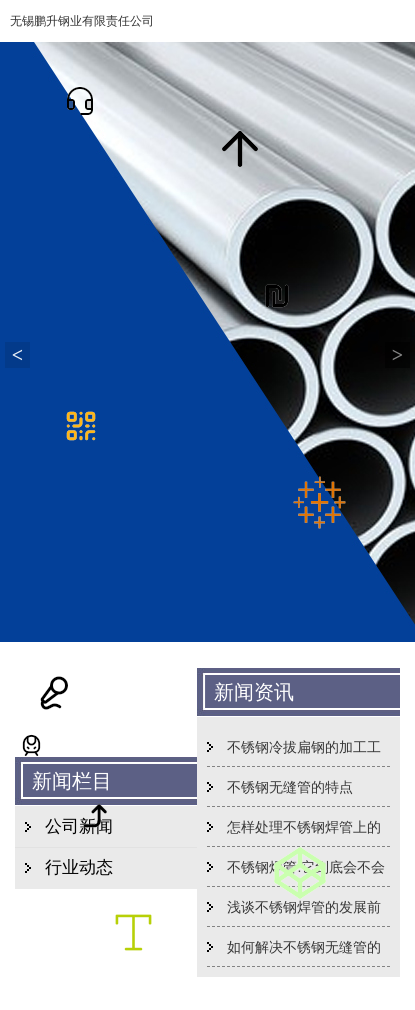 The width and height of the screenshot is (415, 1010). I want to click on view train or rail transit options, so click(31, 745).